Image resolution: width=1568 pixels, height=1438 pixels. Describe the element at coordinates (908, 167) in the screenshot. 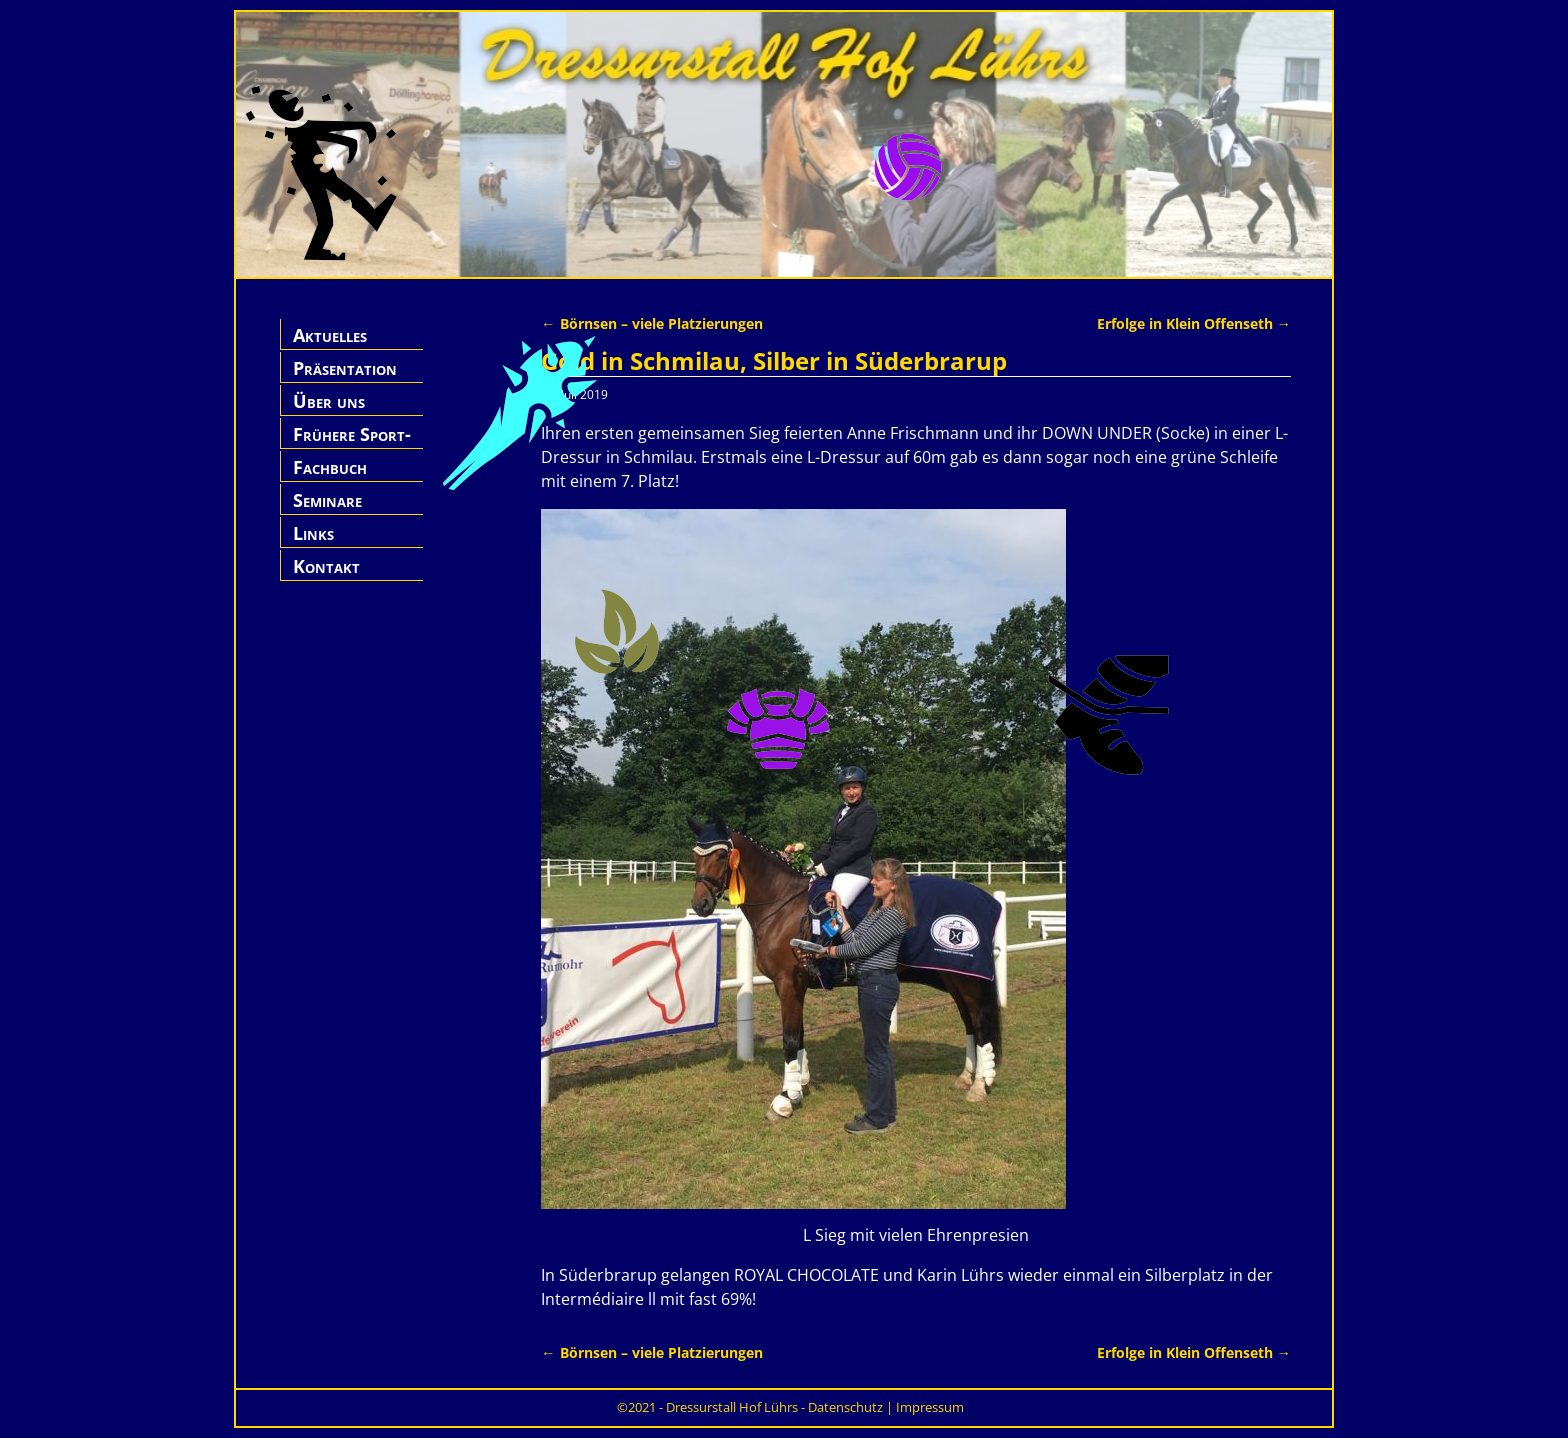

I see `access volleyball or beach sports content` at that location.